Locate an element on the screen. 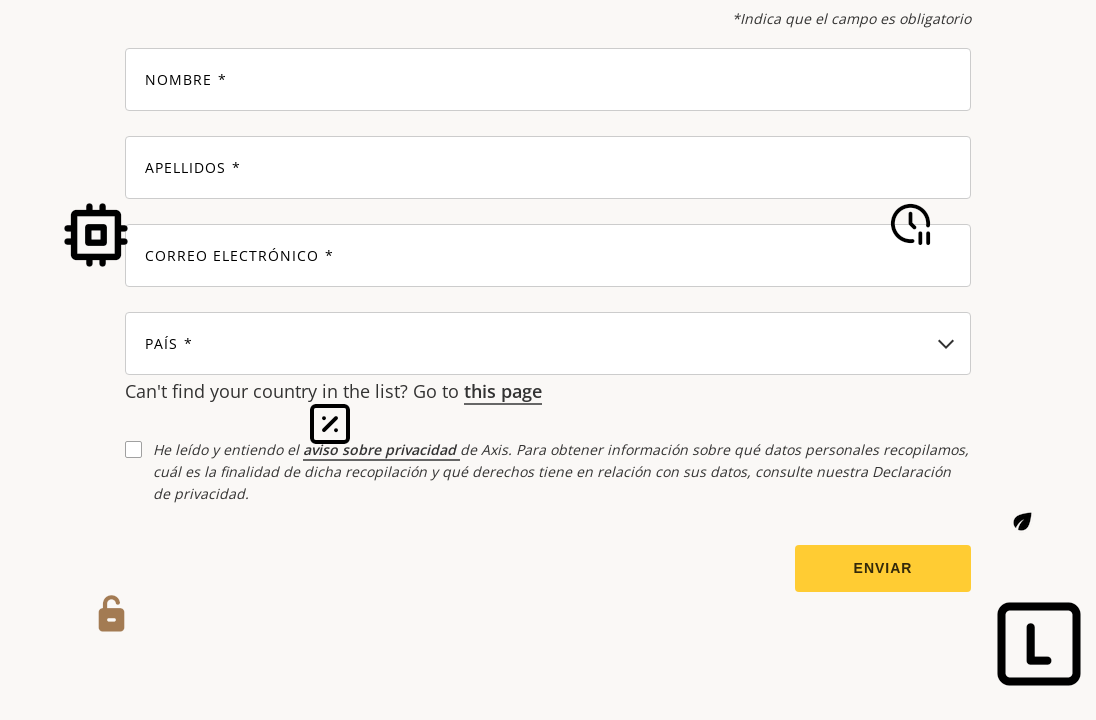 Image resolution: width=1096 pixels, height=720 pixels. view system performance or processor usage is located at coordinates (96, 235).